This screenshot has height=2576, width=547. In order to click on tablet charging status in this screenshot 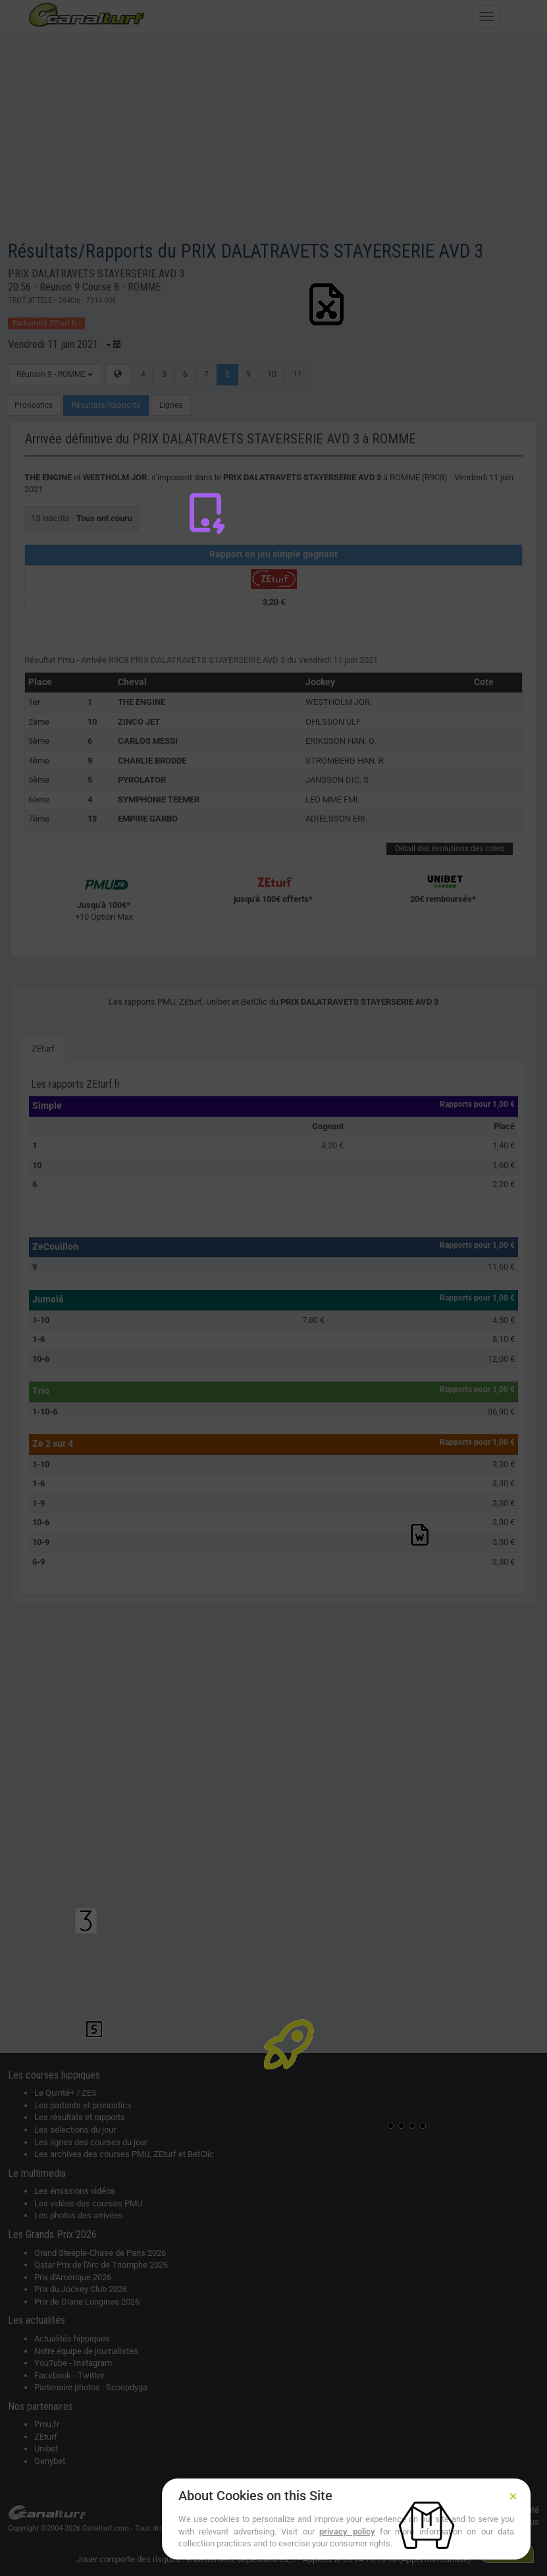, I will do `click(205, 513)`.